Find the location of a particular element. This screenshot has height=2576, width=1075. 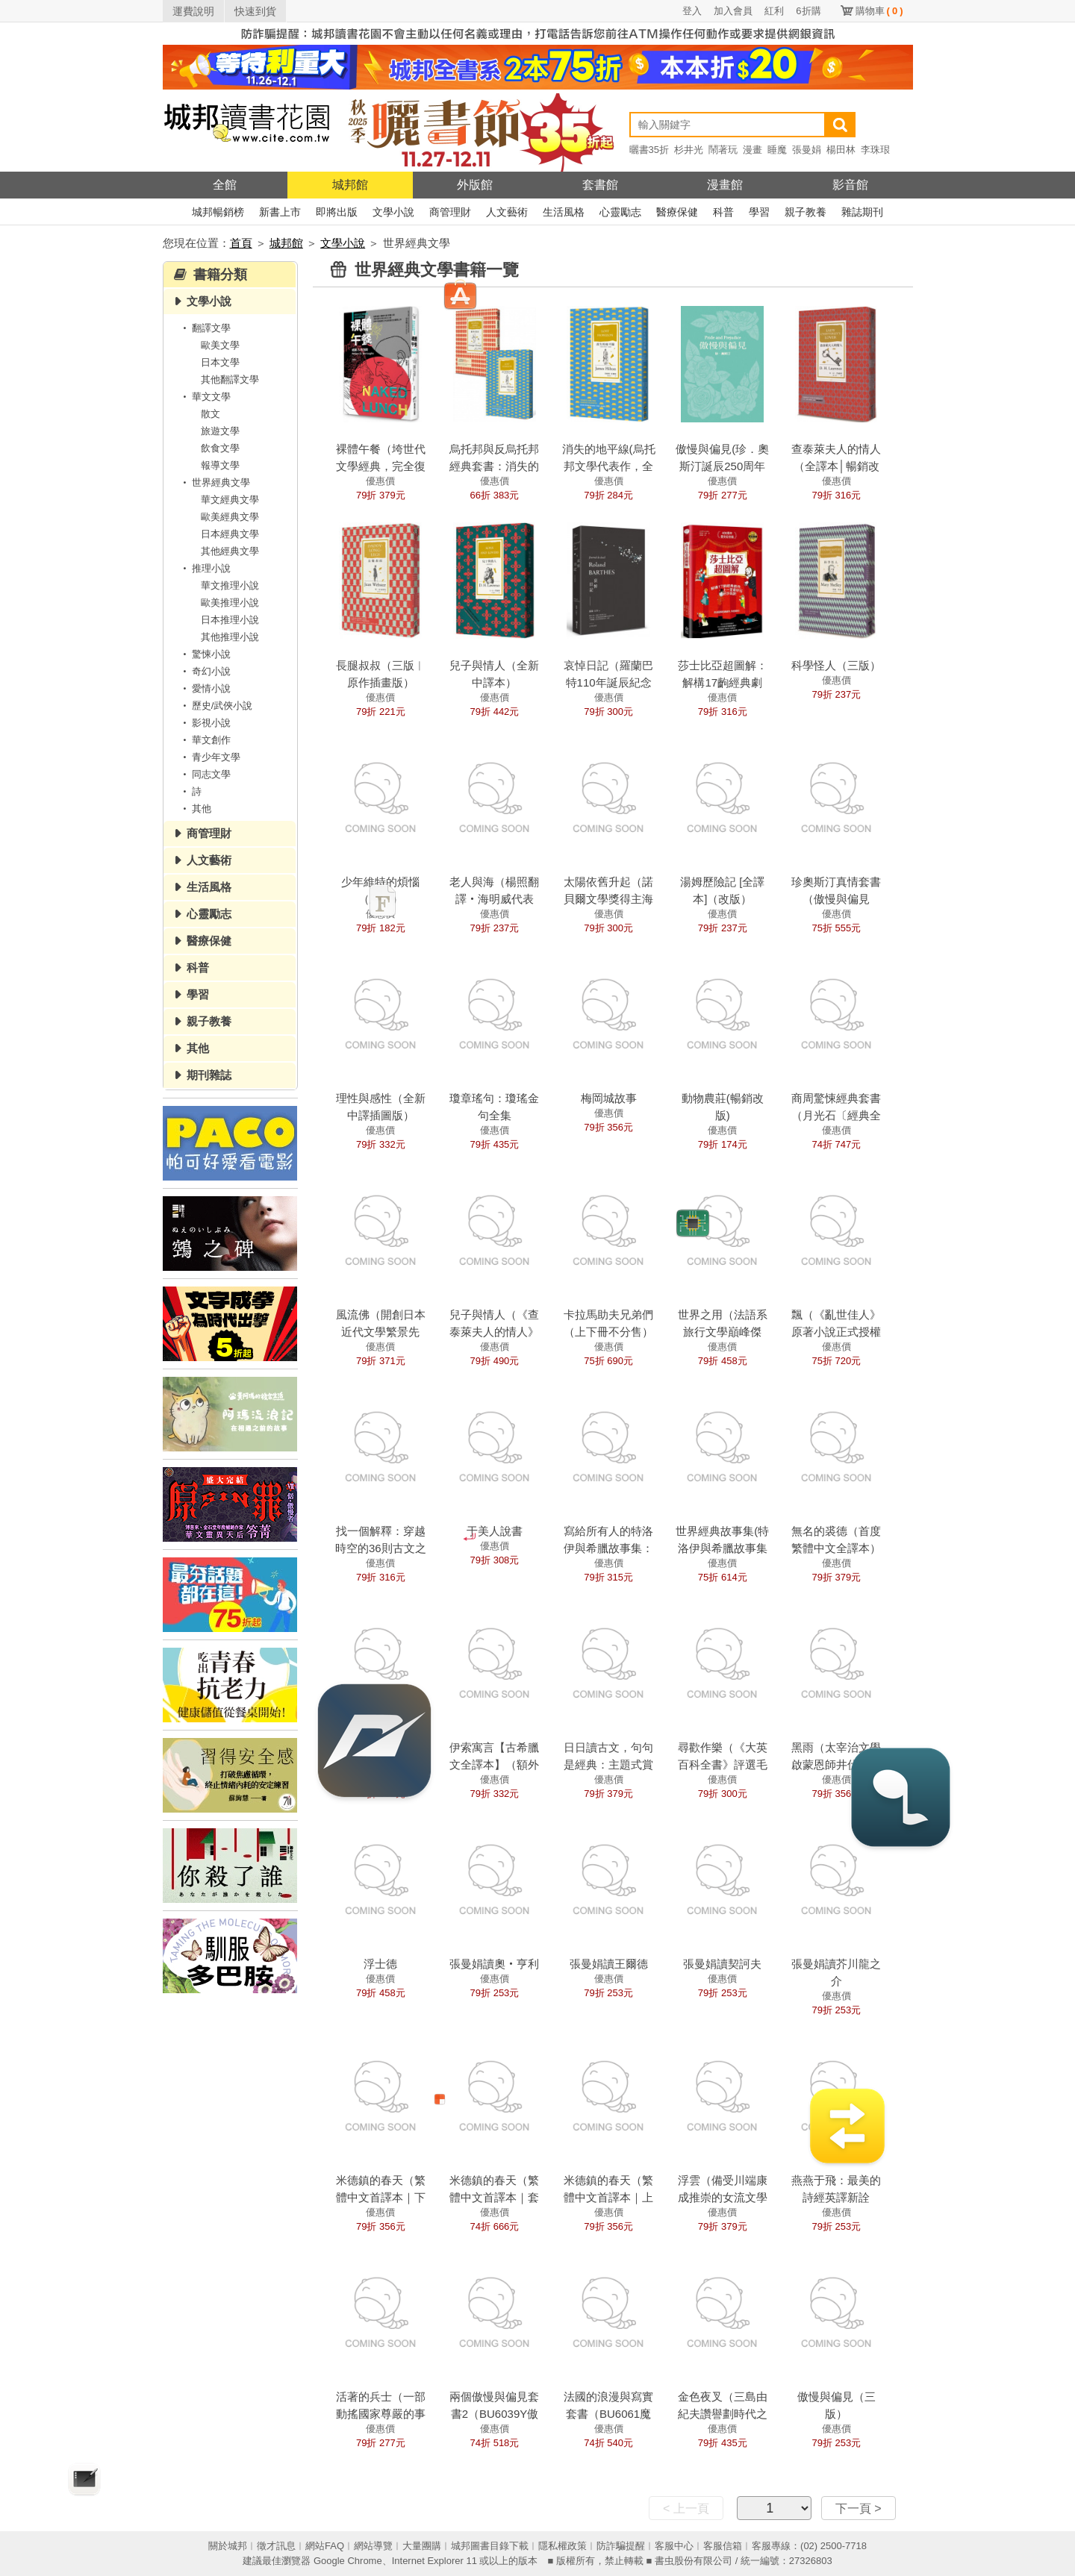

reply to all recipients of an email is located at coordinates (469, 1536).